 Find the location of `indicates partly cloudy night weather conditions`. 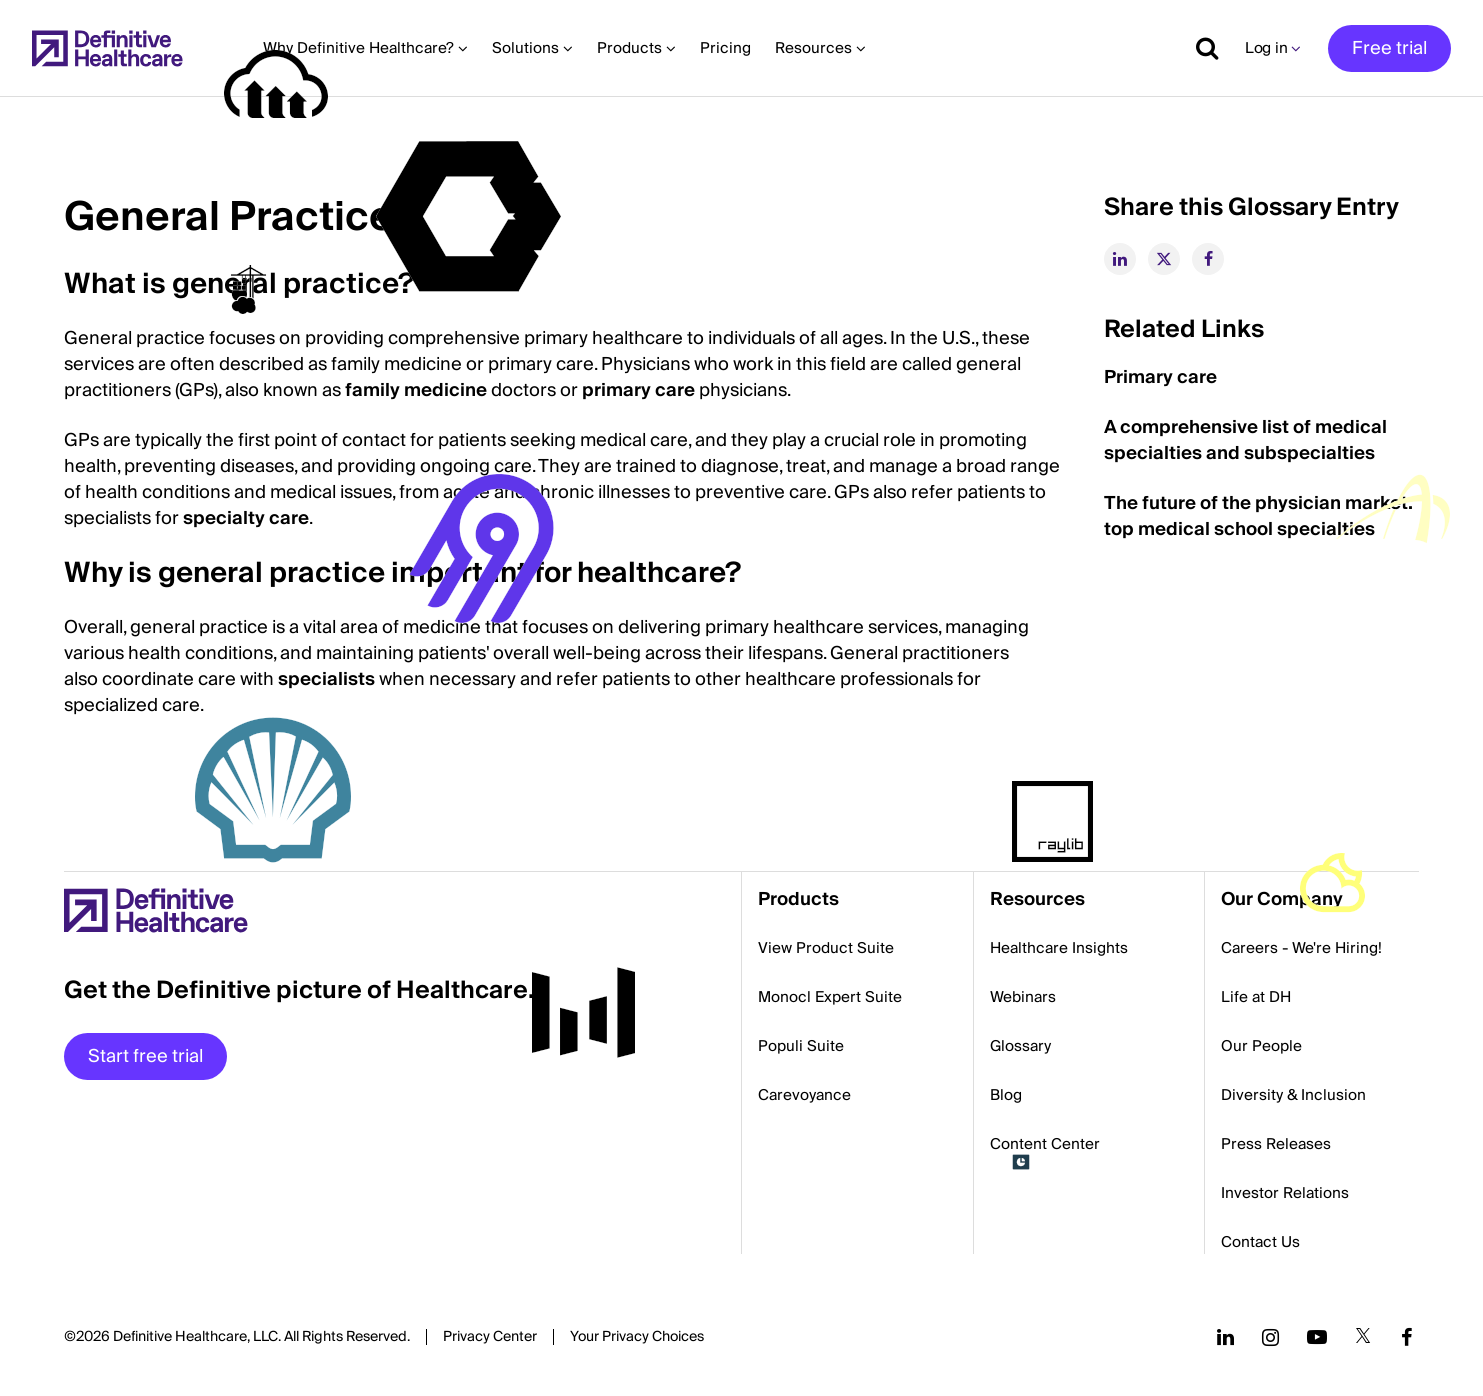

indicates partly cloudy night weather conditions is located at coordinates (1332, 885).